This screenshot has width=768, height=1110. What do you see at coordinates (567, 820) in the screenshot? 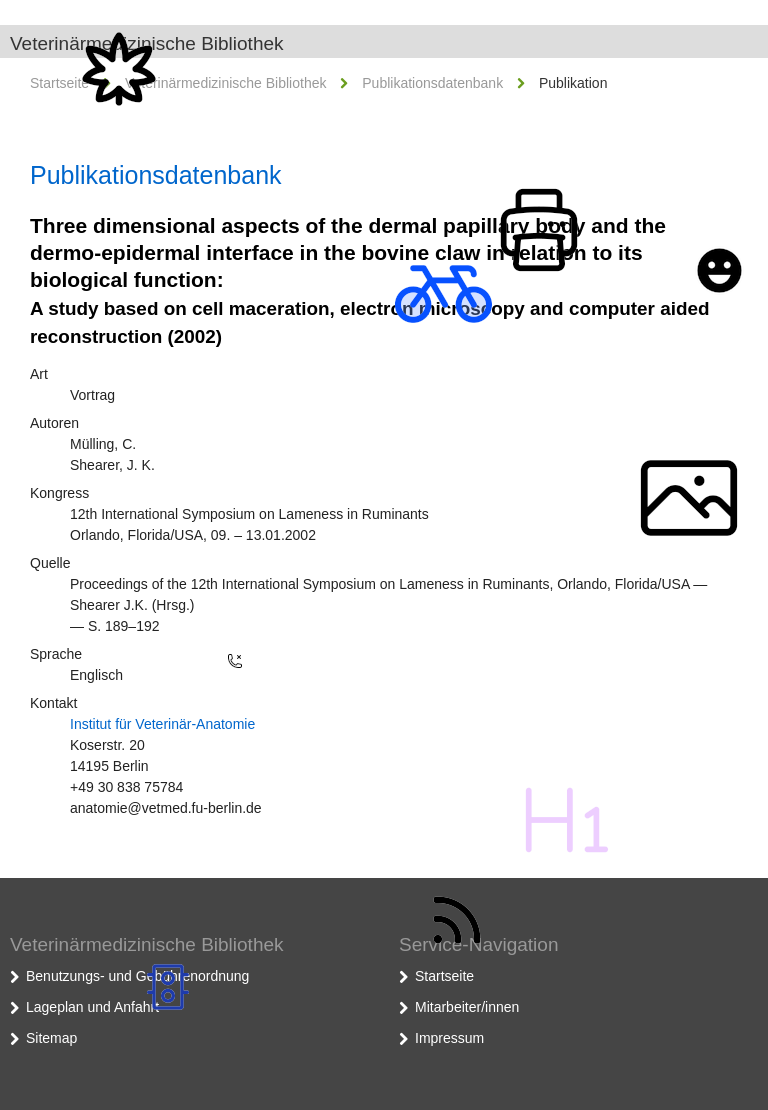
I see `format text as a primary heading` at bounding box center [567, 820].